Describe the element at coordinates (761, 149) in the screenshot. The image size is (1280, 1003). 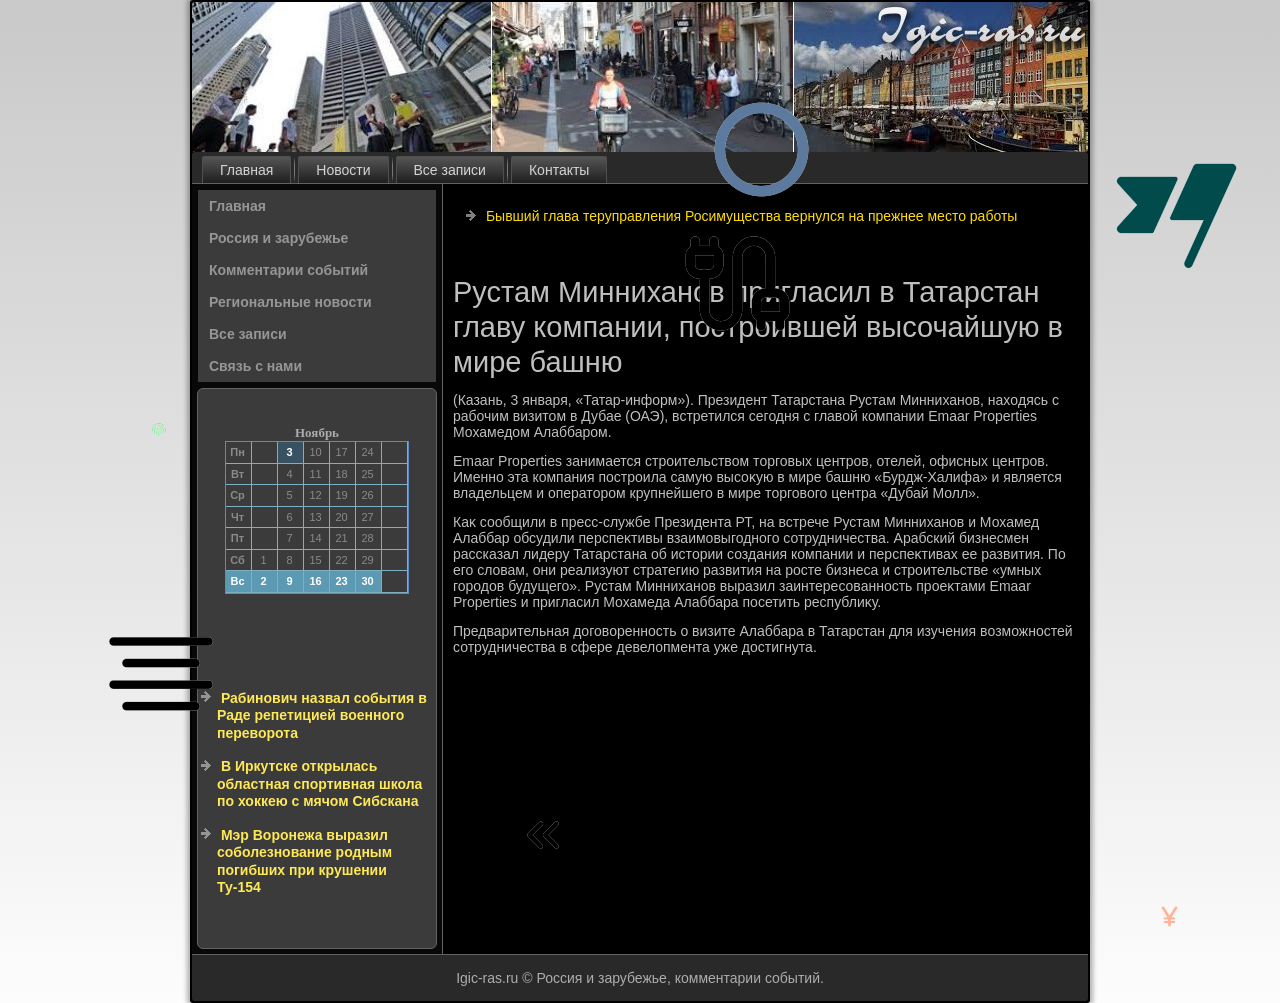
I see `unselected radio button or checkbox option` at that location.